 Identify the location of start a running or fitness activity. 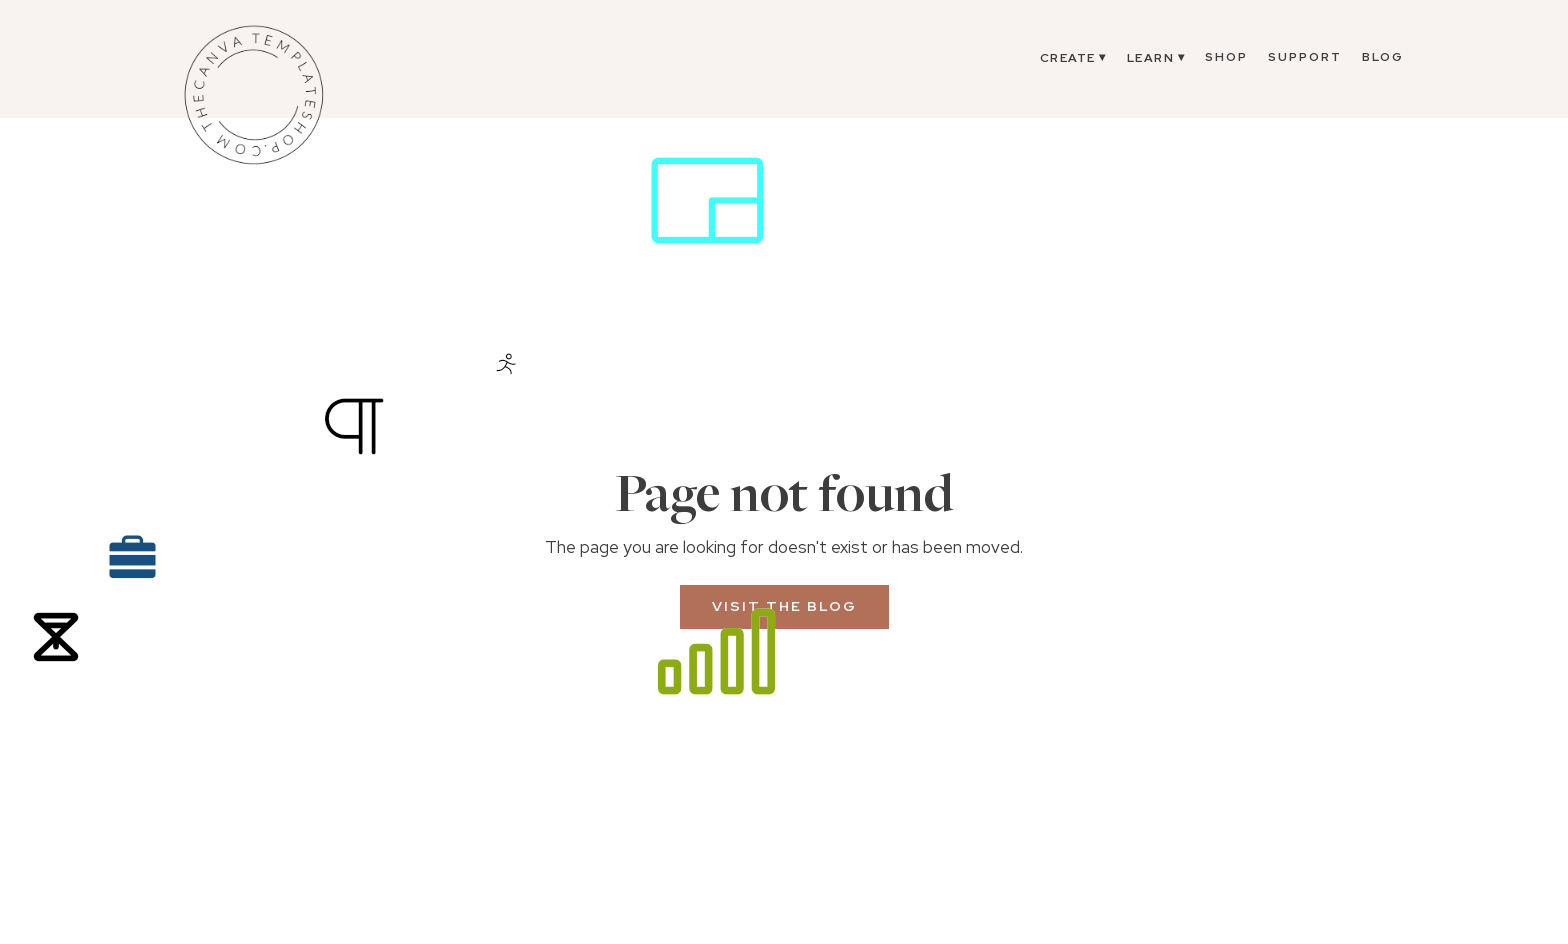
(506, 363).